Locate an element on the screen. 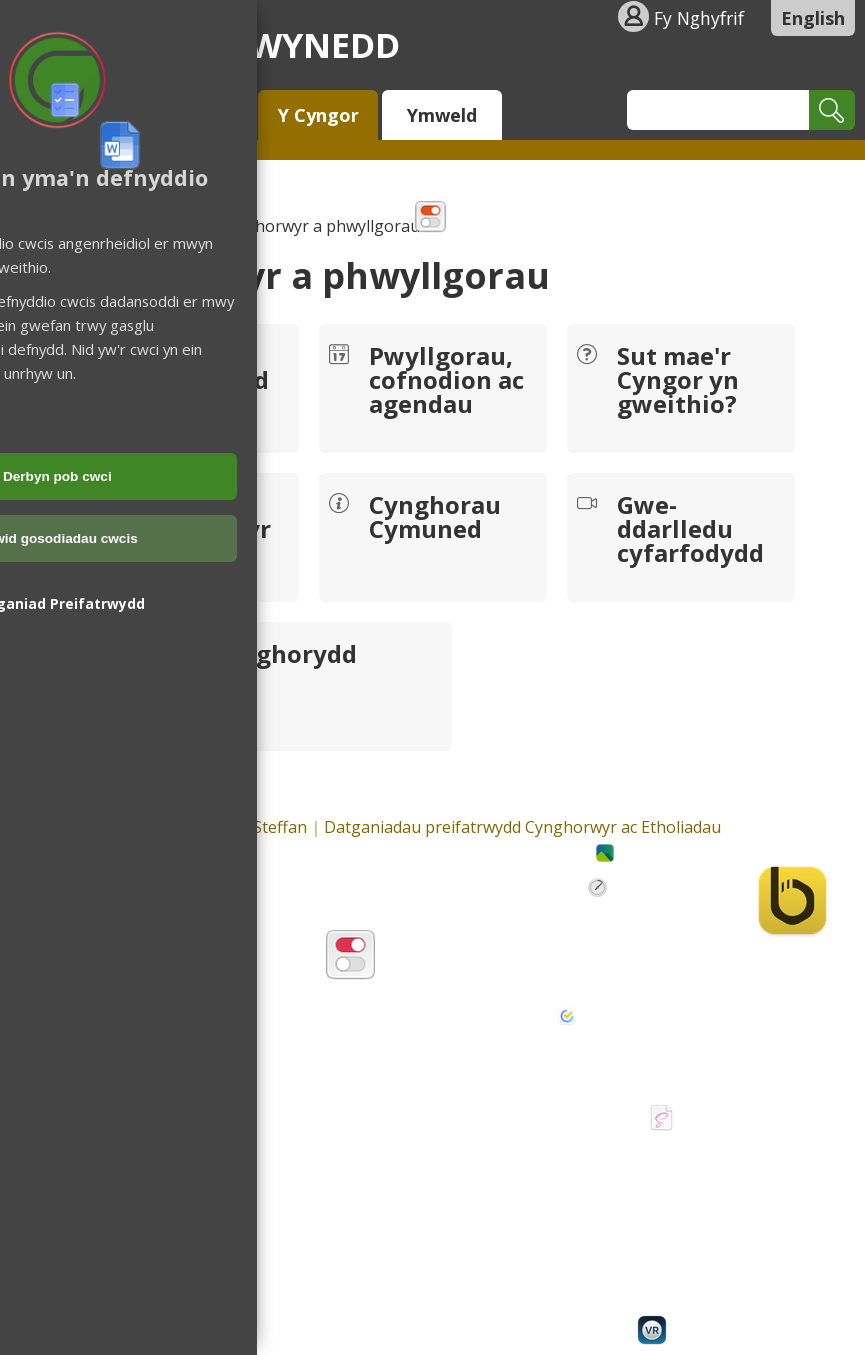  open beekeeper studio database manager is located at coordinates (792, 900).